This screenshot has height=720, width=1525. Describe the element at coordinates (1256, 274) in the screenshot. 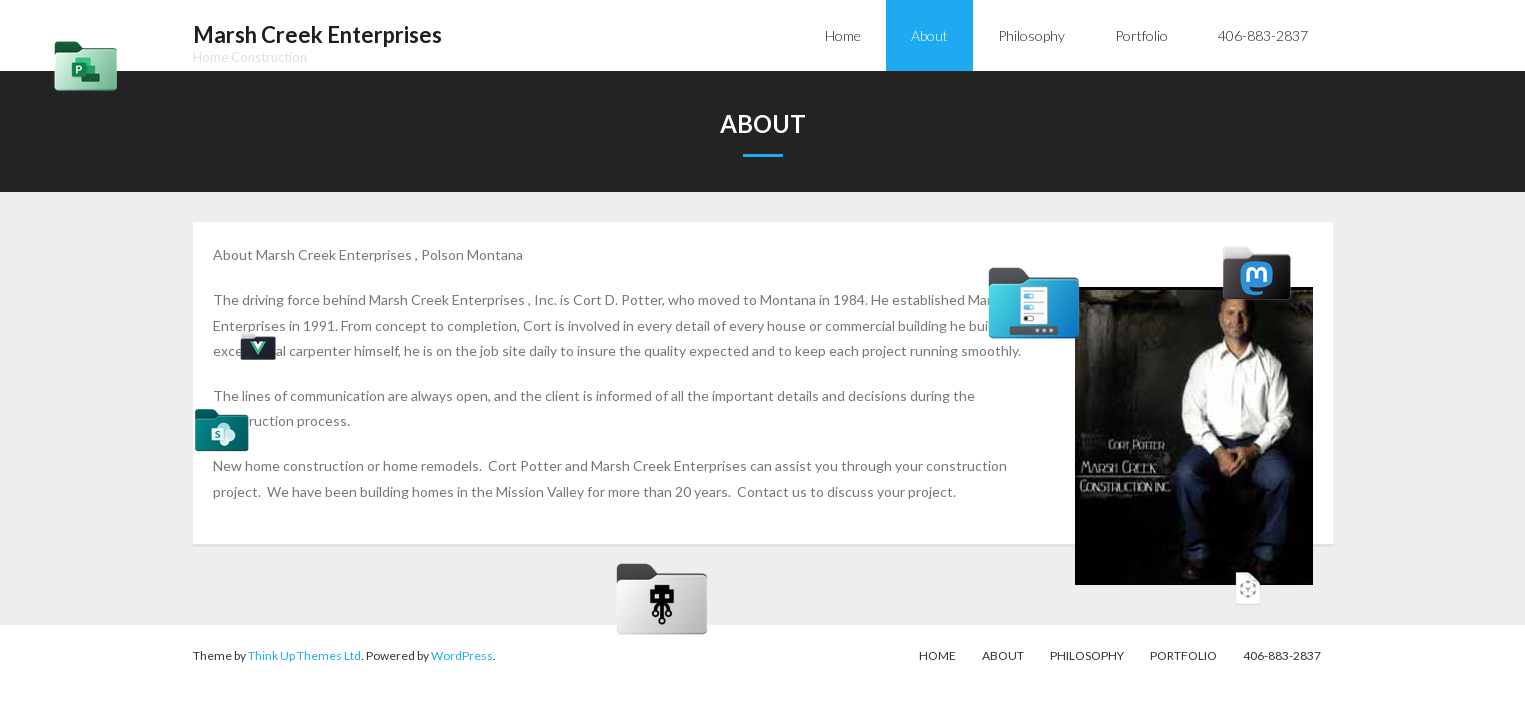

I see `folder containing mastodon-related files` at that location.